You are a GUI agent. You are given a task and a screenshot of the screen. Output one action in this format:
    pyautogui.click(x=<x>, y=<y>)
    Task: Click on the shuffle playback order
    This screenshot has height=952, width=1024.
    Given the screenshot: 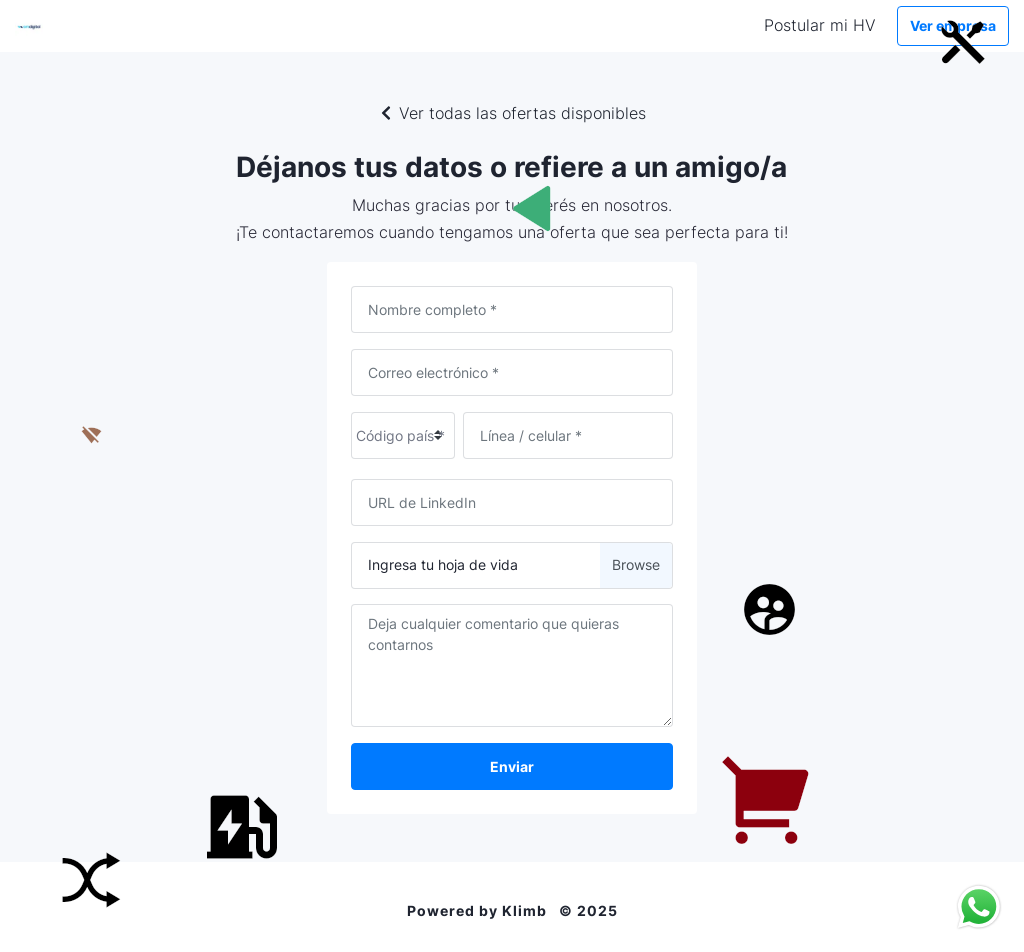 What is the action you would take?
    pyautogui.click(x=90, y=880)
    